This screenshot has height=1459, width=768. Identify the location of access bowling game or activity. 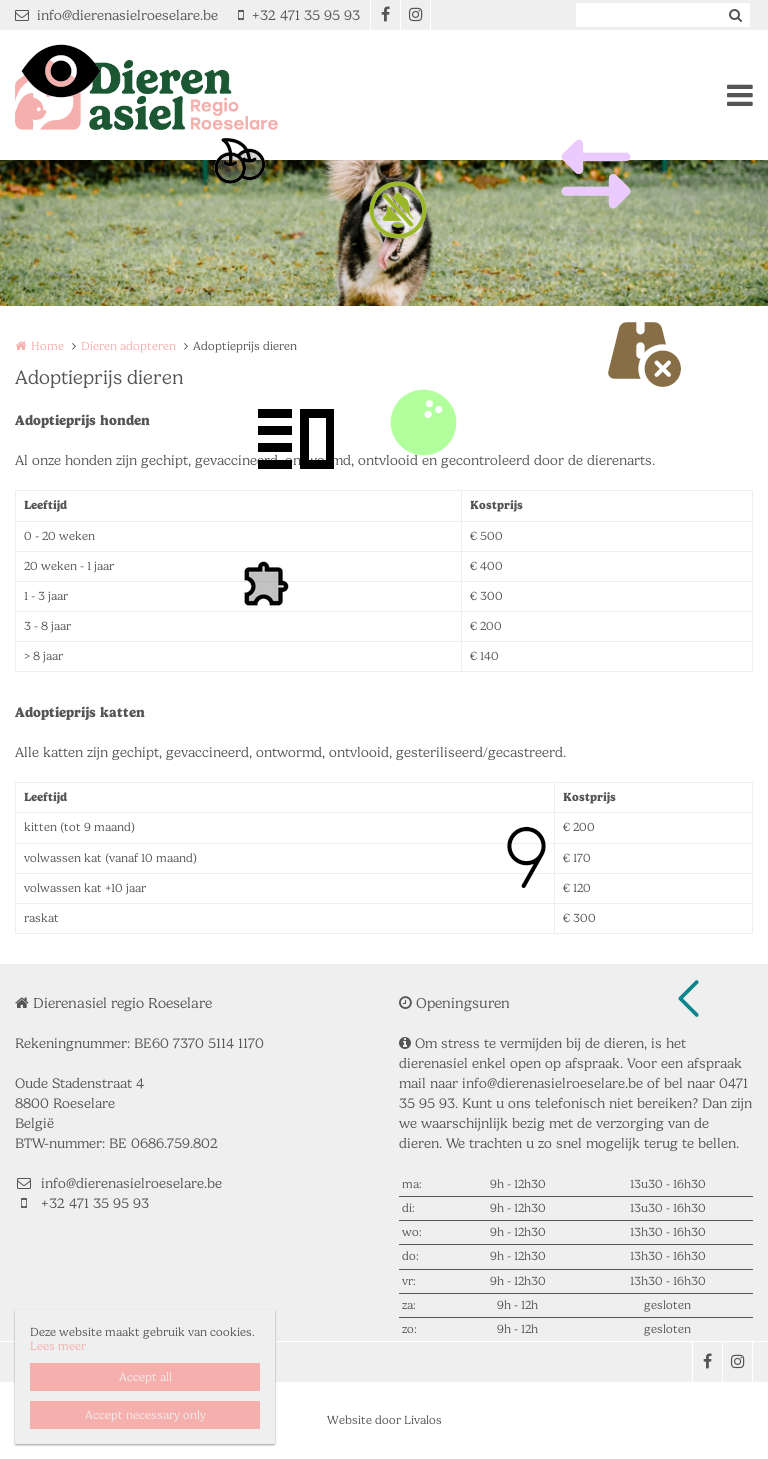
(423, 422).